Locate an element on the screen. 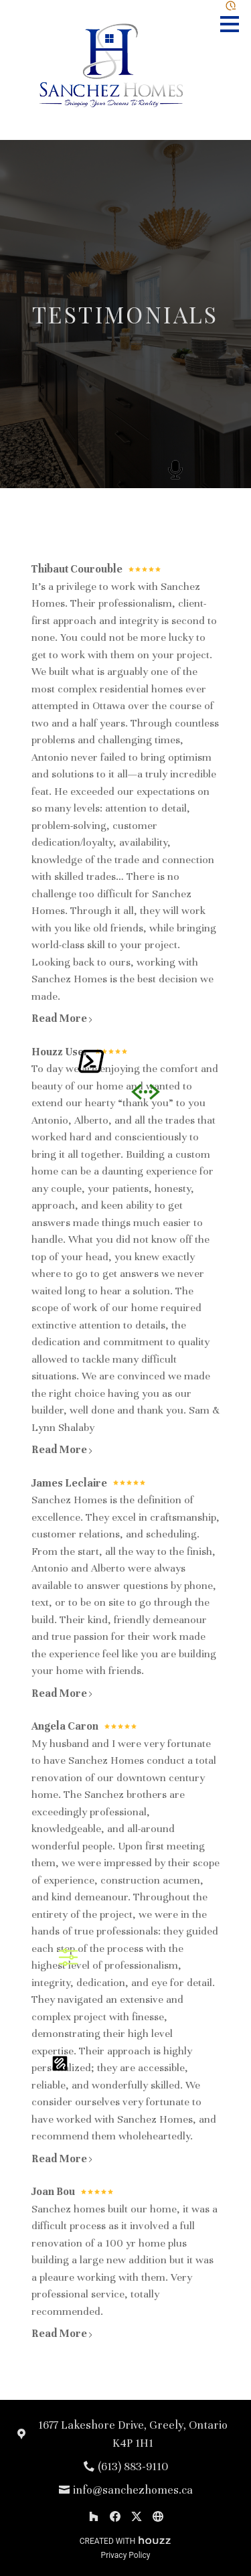  remove time or reduce duration is located at coordinates (230, 5).